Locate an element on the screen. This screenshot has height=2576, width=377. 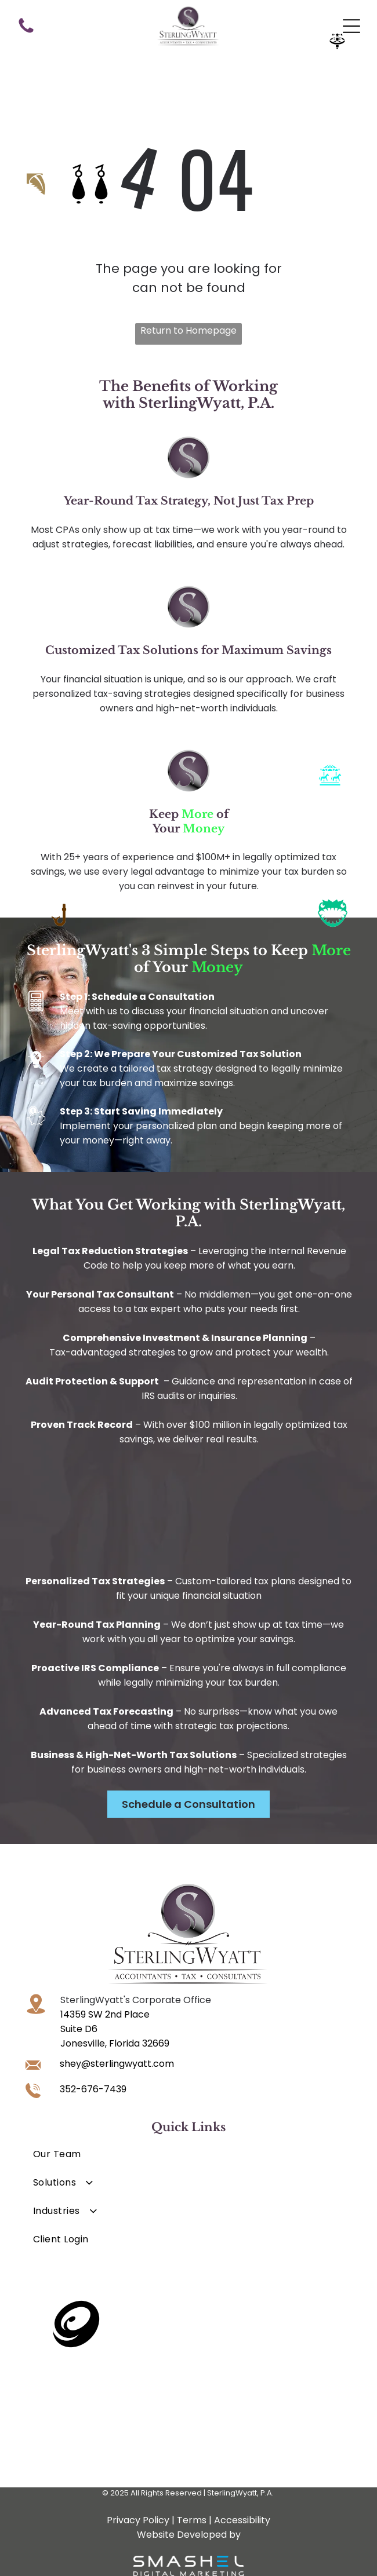
access snorkeling or diving activities is located at coordinates (59, 915).